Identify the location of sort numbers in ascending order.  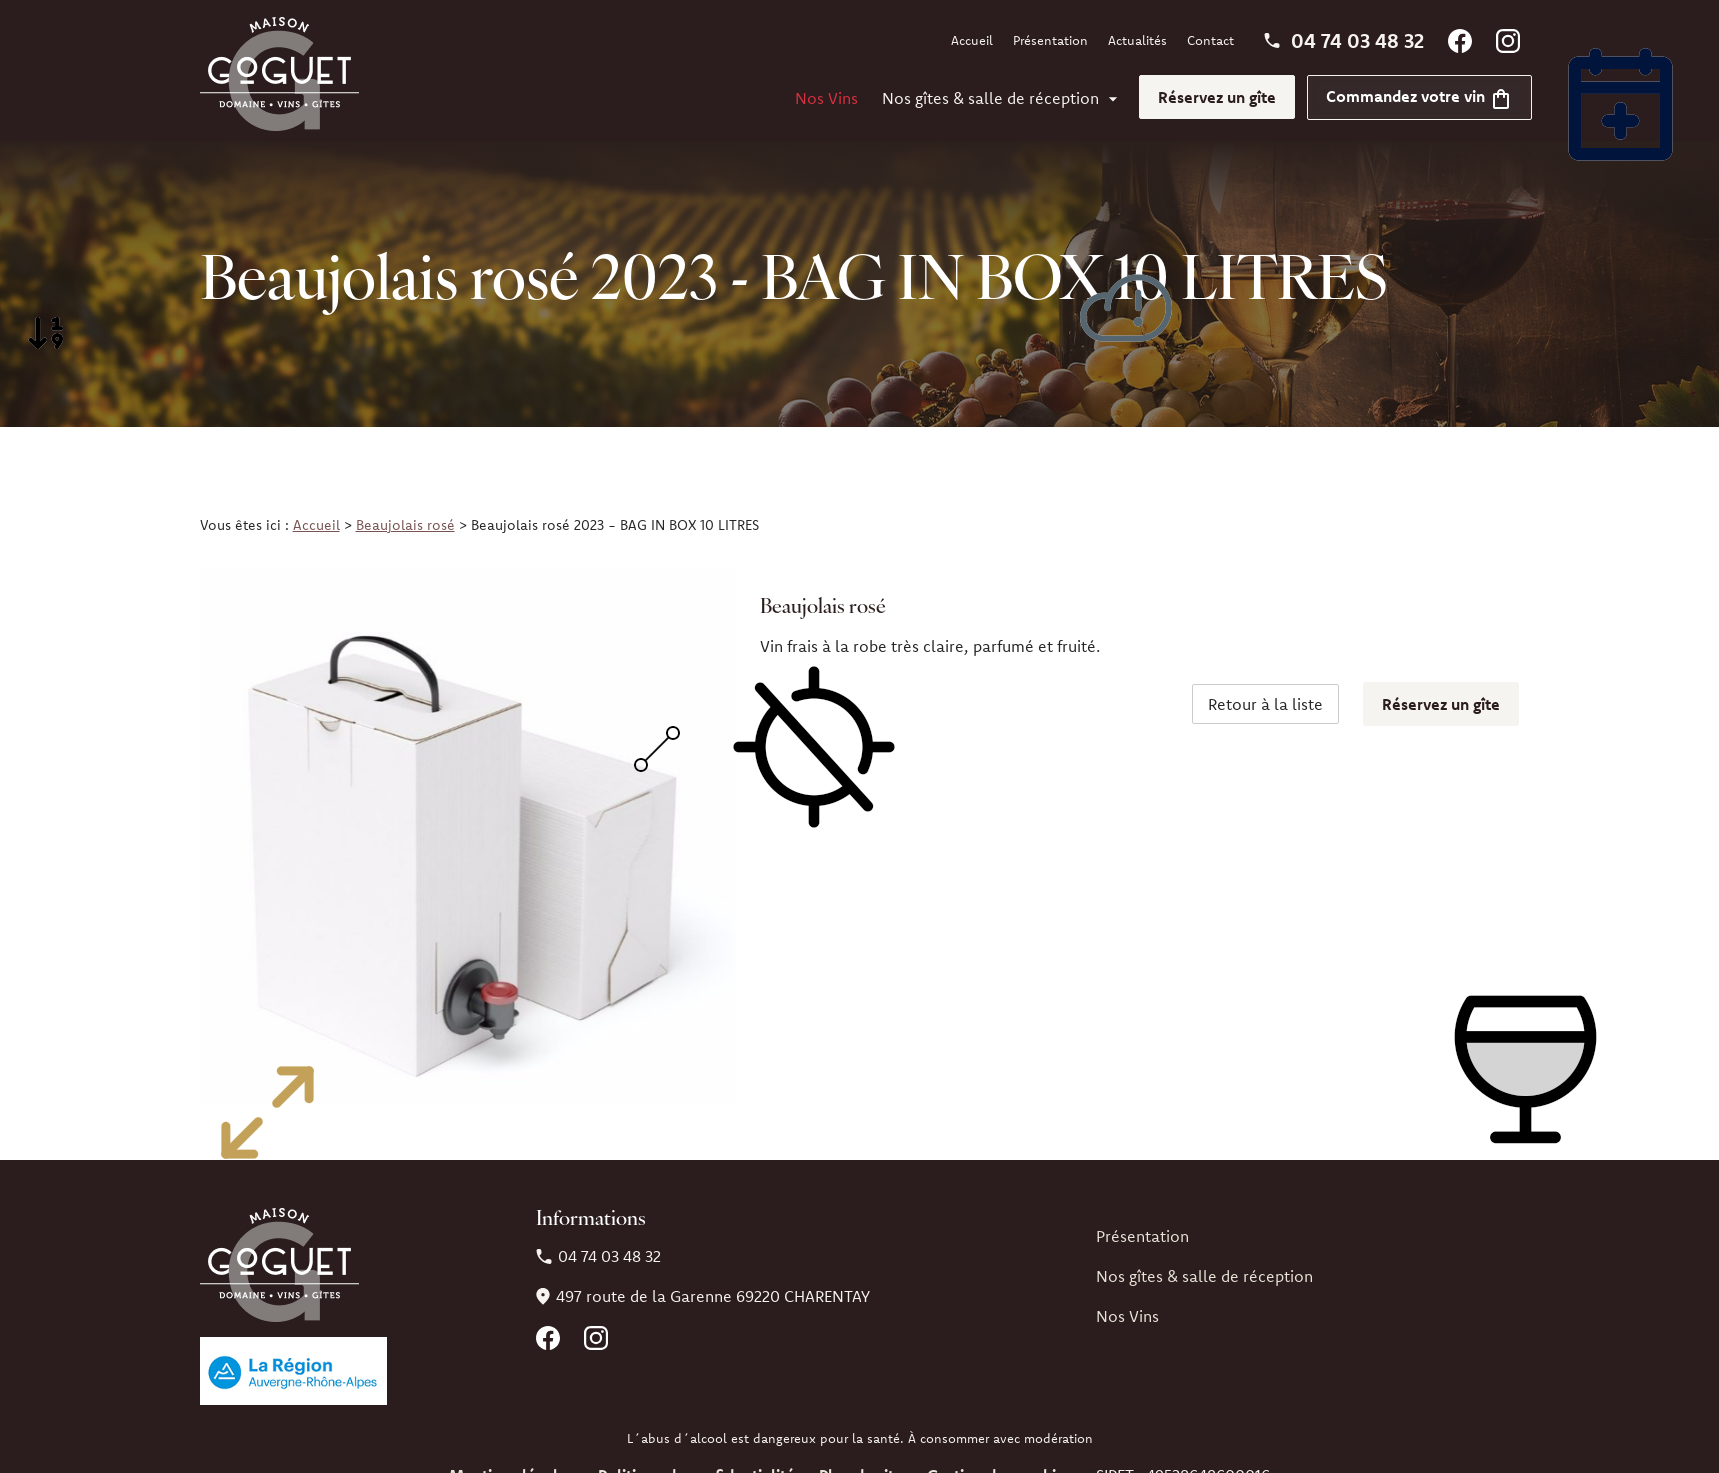
(47, 333).